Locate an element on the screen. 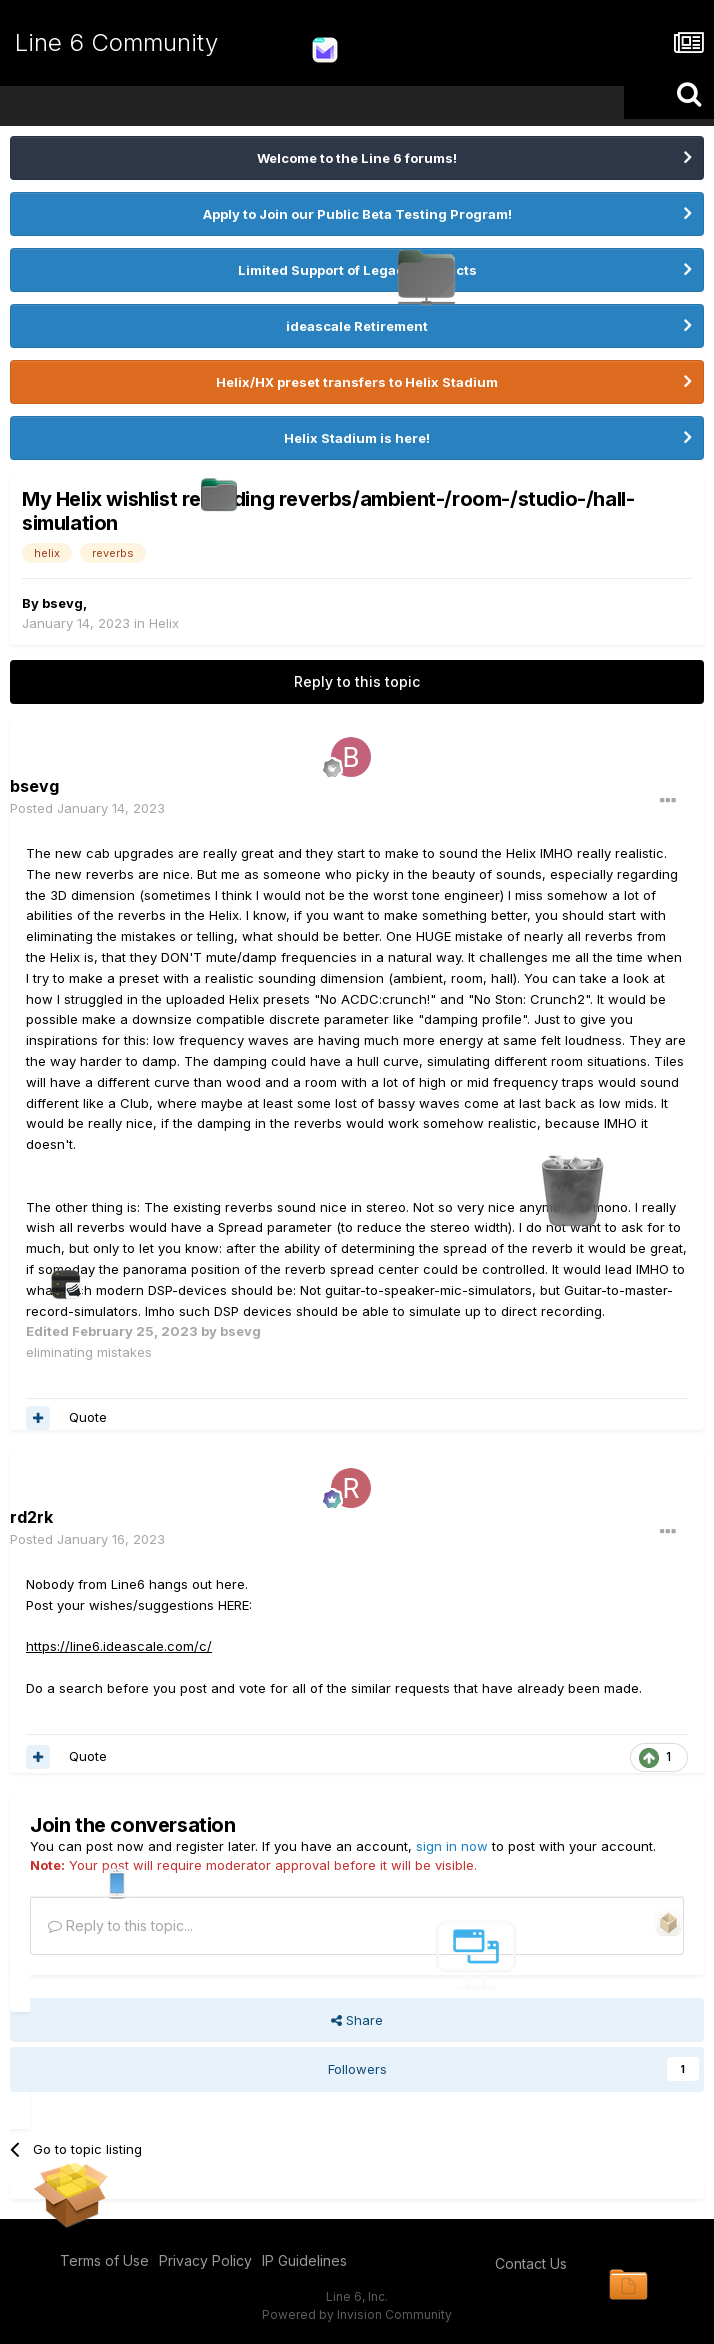 Image resolution: width=714 pixels, height=2344 pixels. configure kerberos authentication settings for network servers is located at coordinates (66, 1285).